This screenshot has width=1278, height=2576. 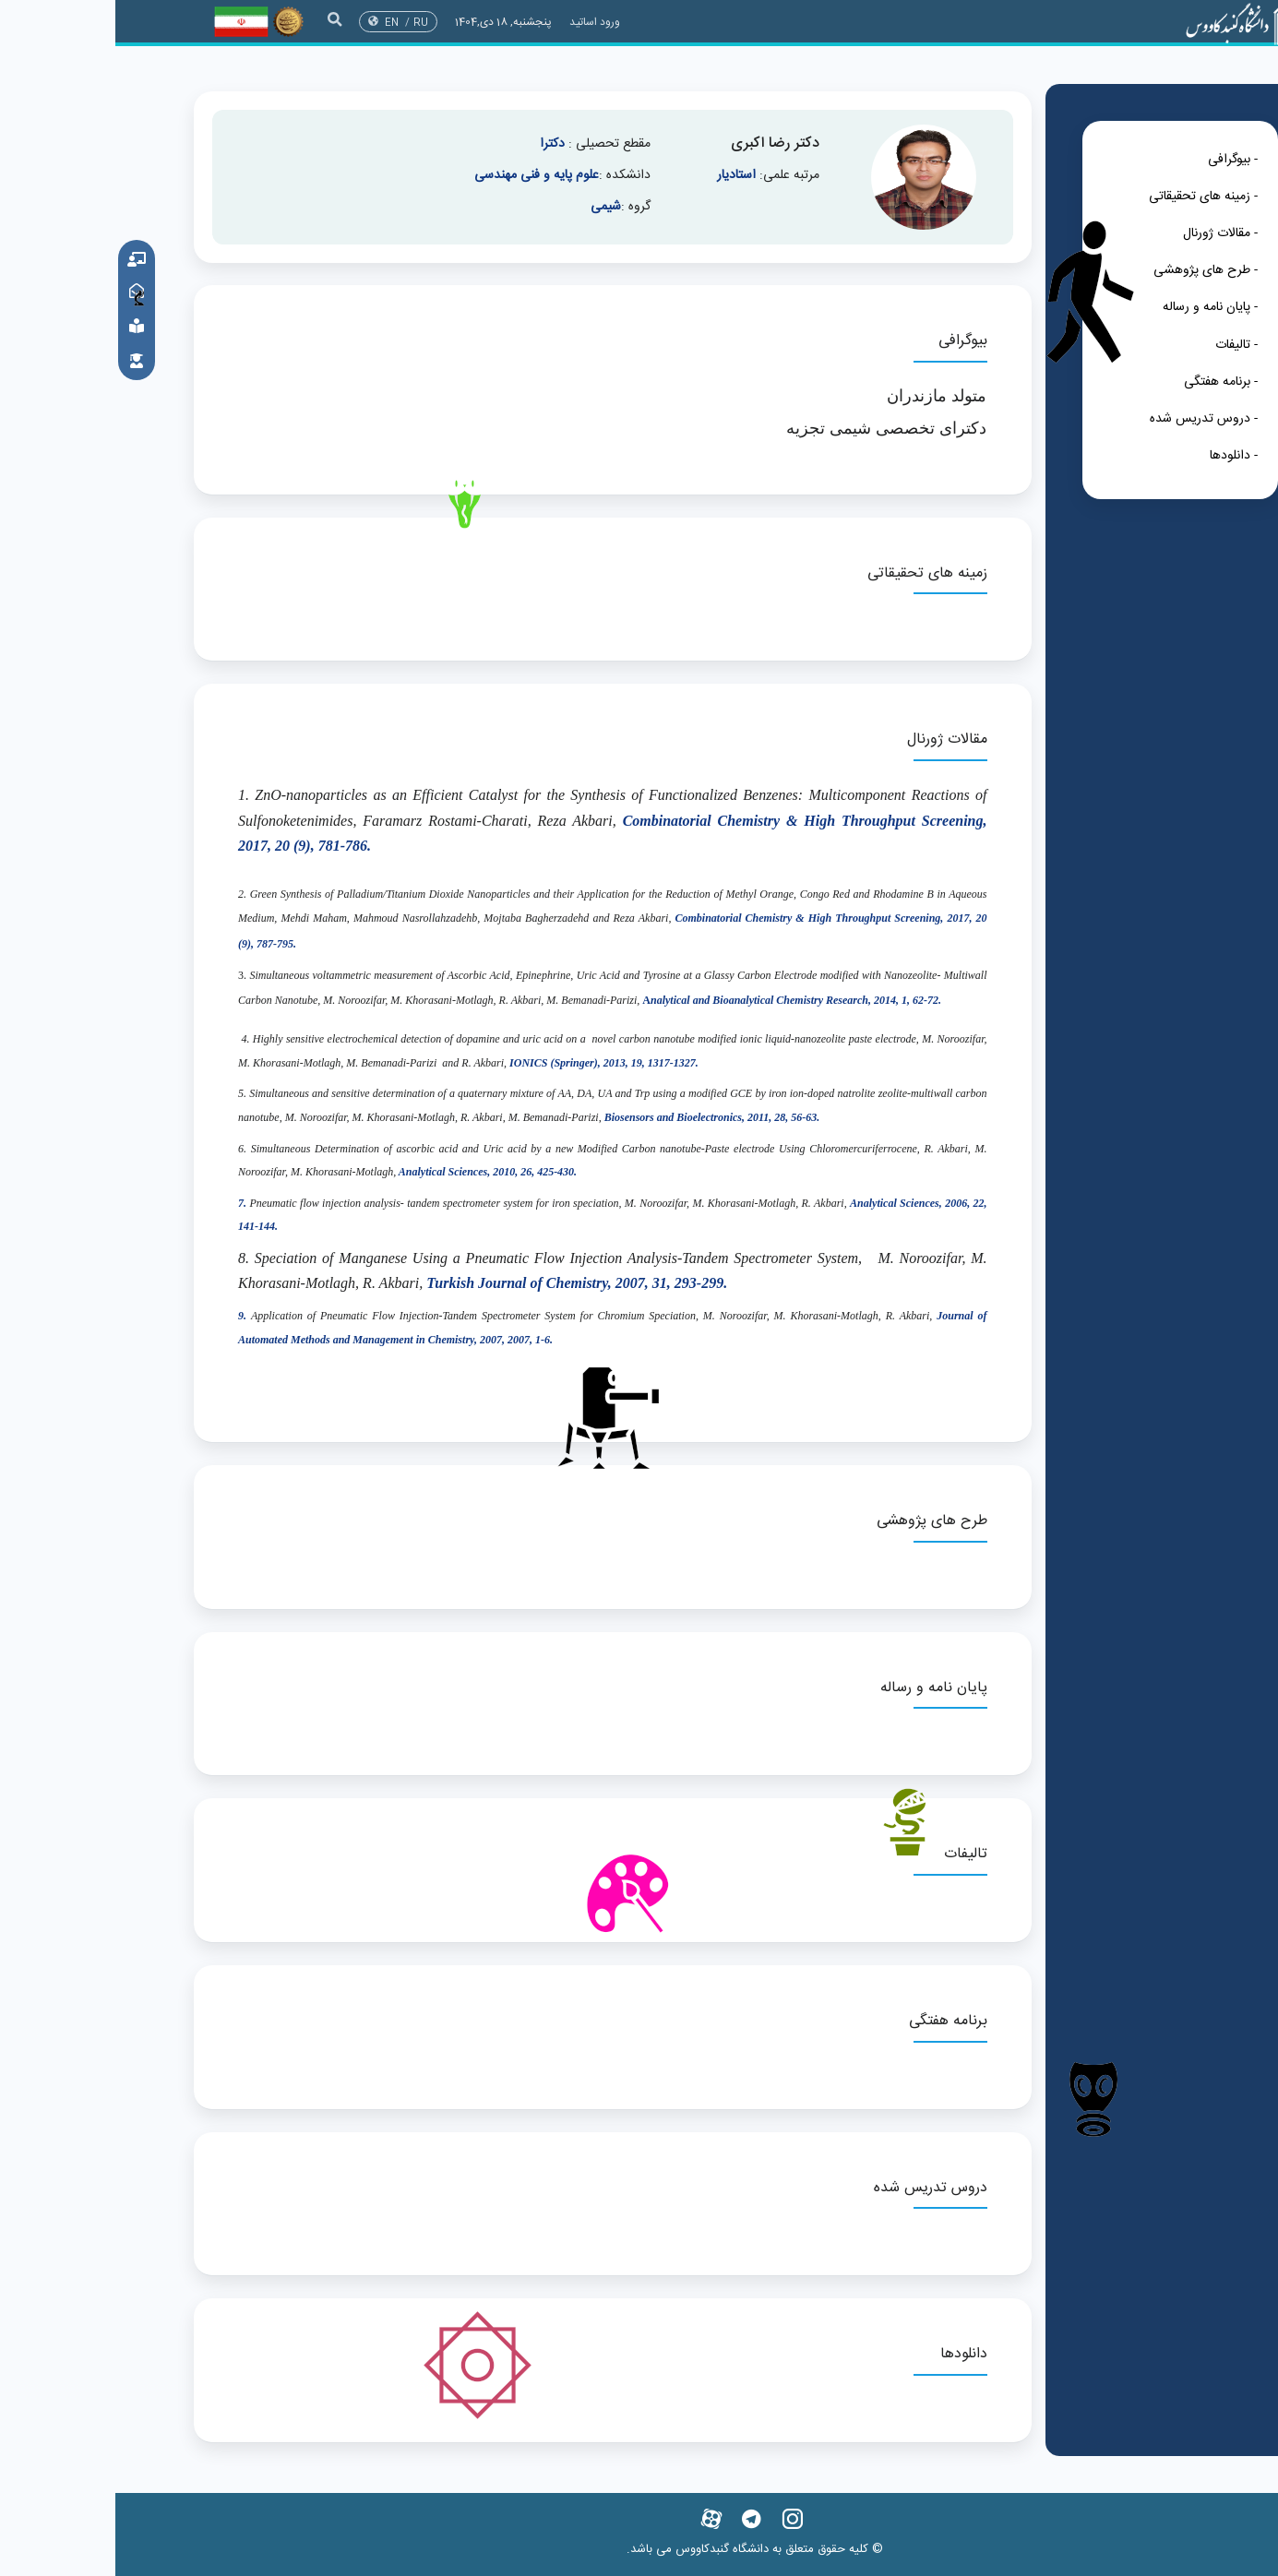 I want to click on access color or theme customization options, so click(x=627, y=1893).